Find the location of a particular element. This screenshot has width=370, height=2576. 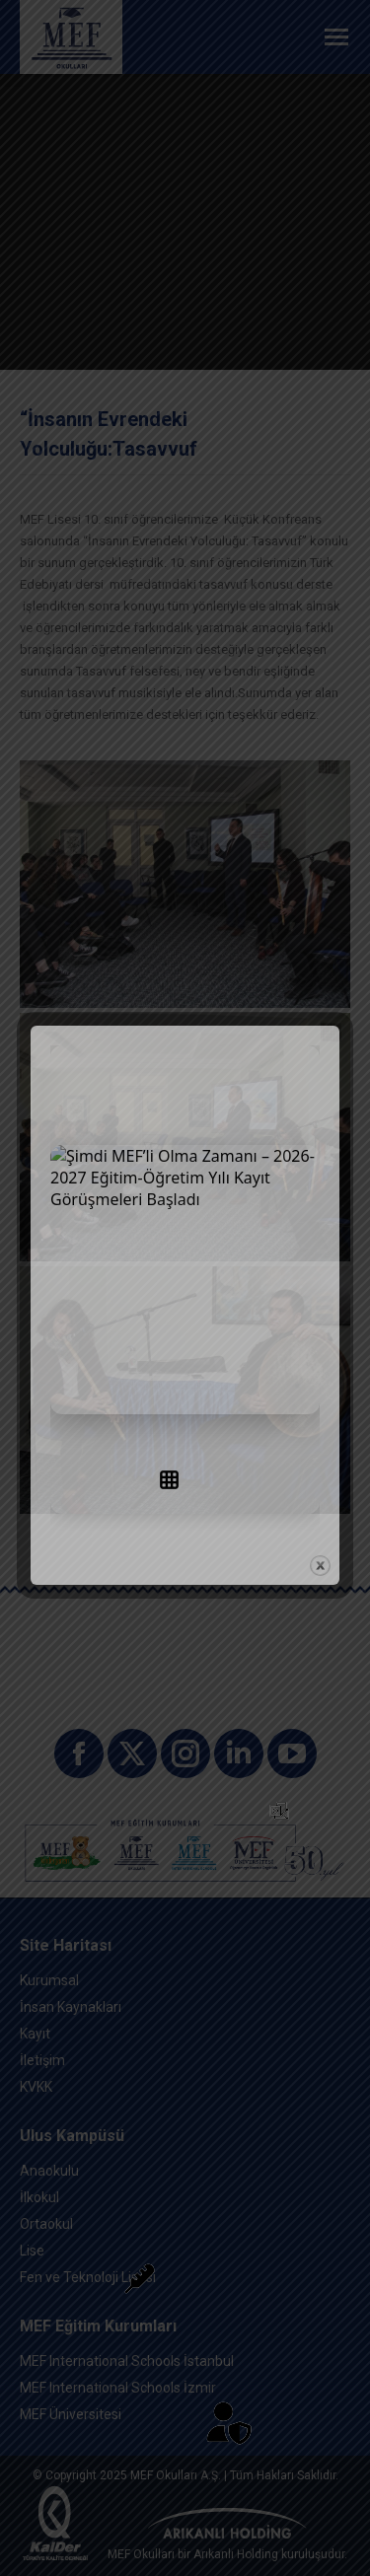

switch to grid view is located at coordinates (169, 1479).